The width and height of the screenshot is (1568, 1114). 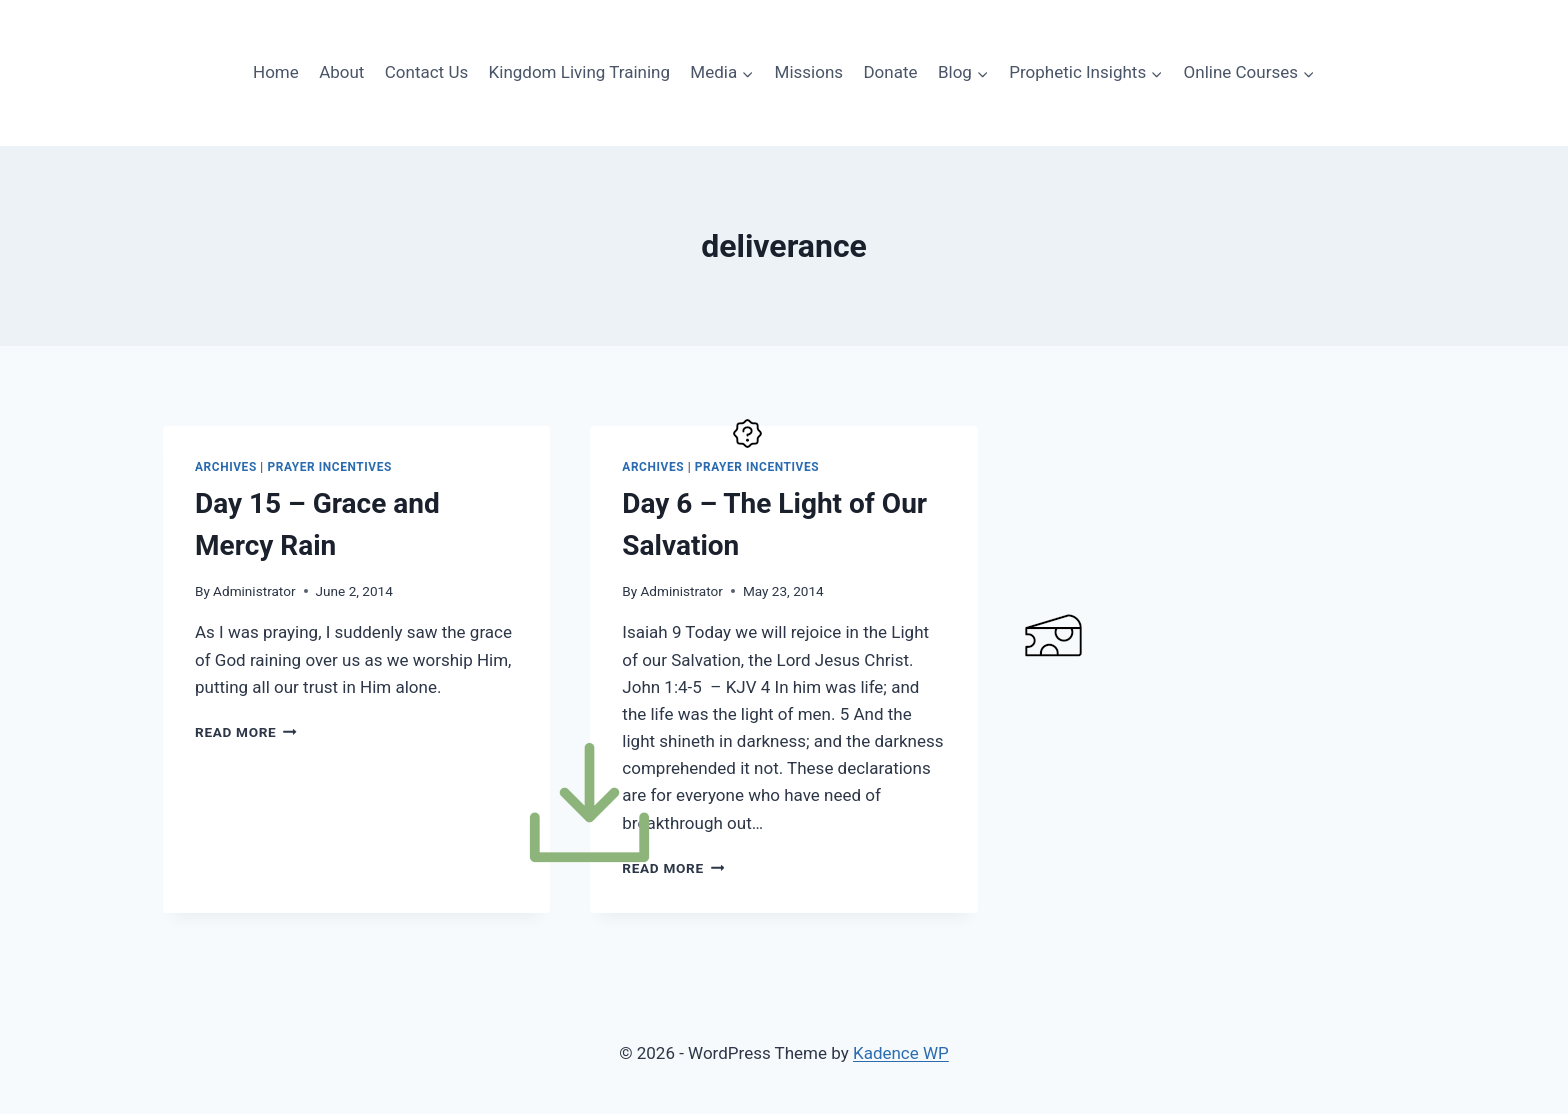 I want to click on download a file or document, so click(x=589, y=807).